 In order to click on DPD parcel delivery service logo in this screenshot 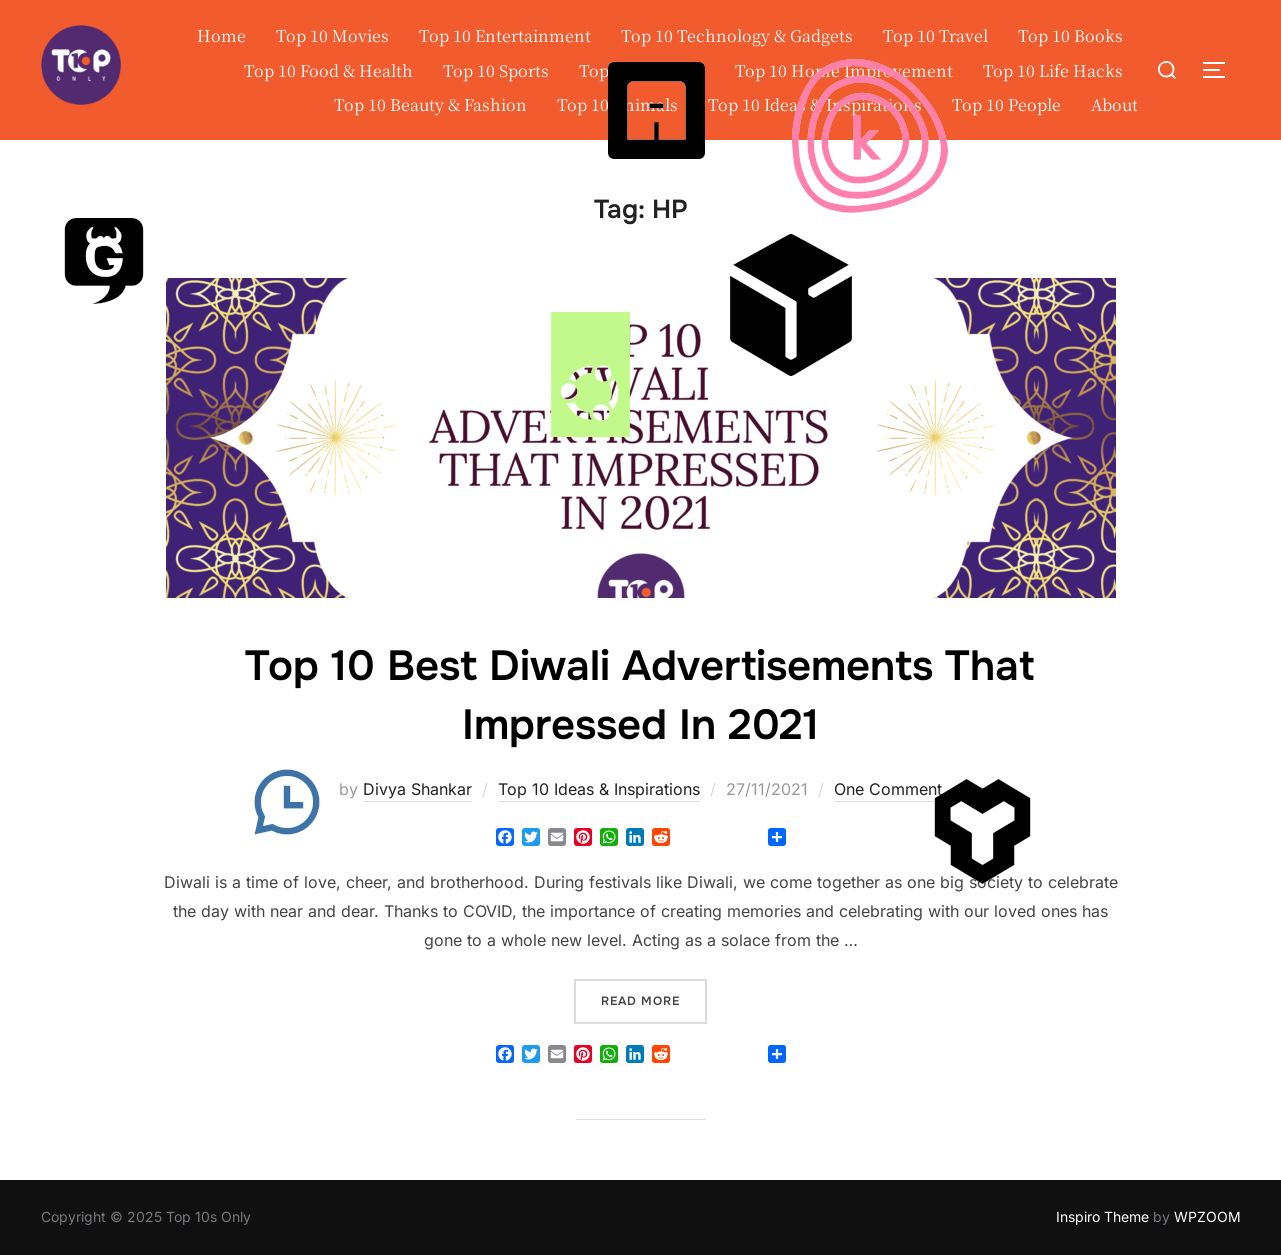, I will do `click(791, 305)`.